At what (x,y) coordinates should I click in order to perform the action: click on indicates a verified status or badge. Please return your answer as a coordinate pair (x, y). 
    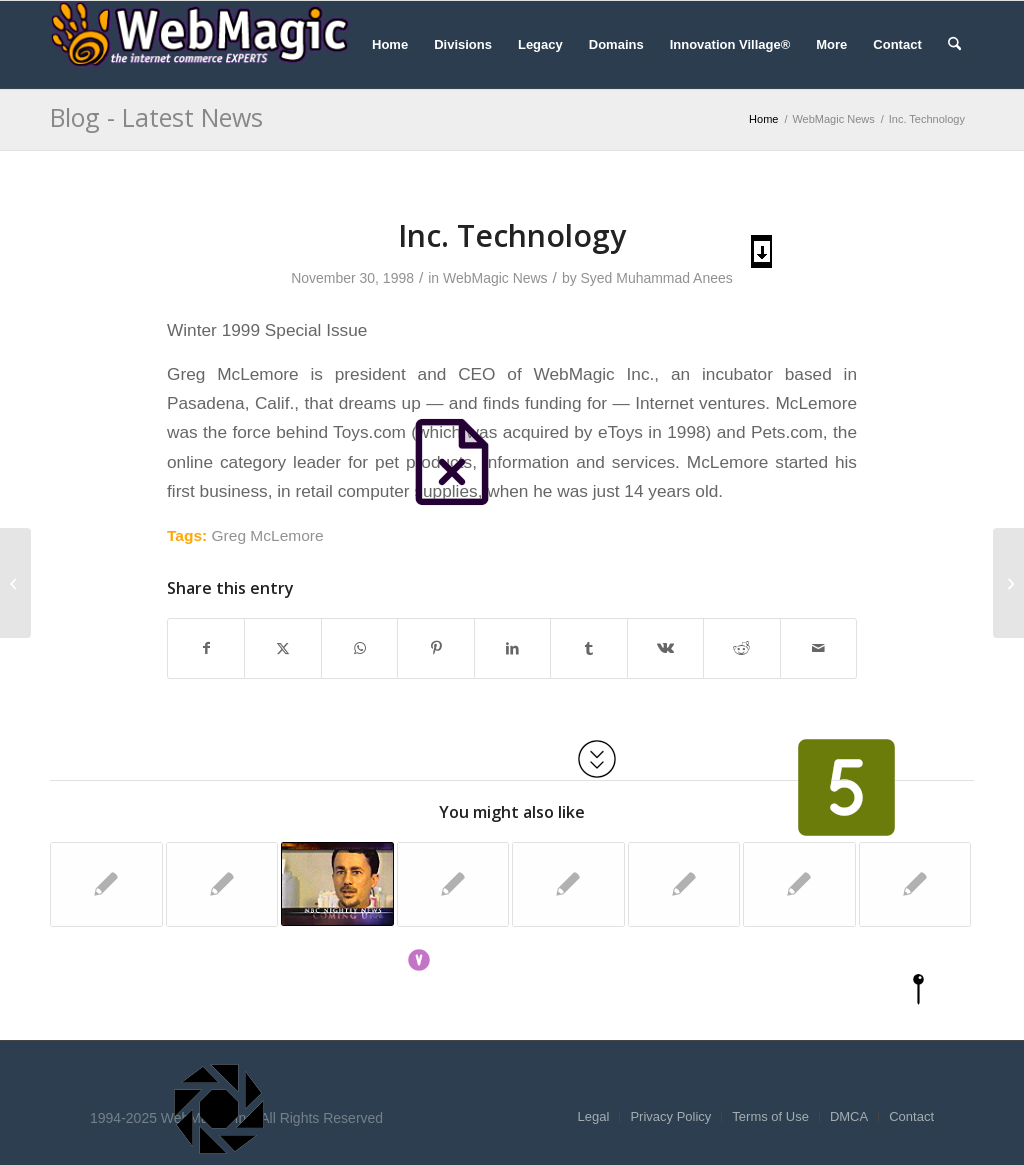
    Looking at the image, I should click on (419, 960).